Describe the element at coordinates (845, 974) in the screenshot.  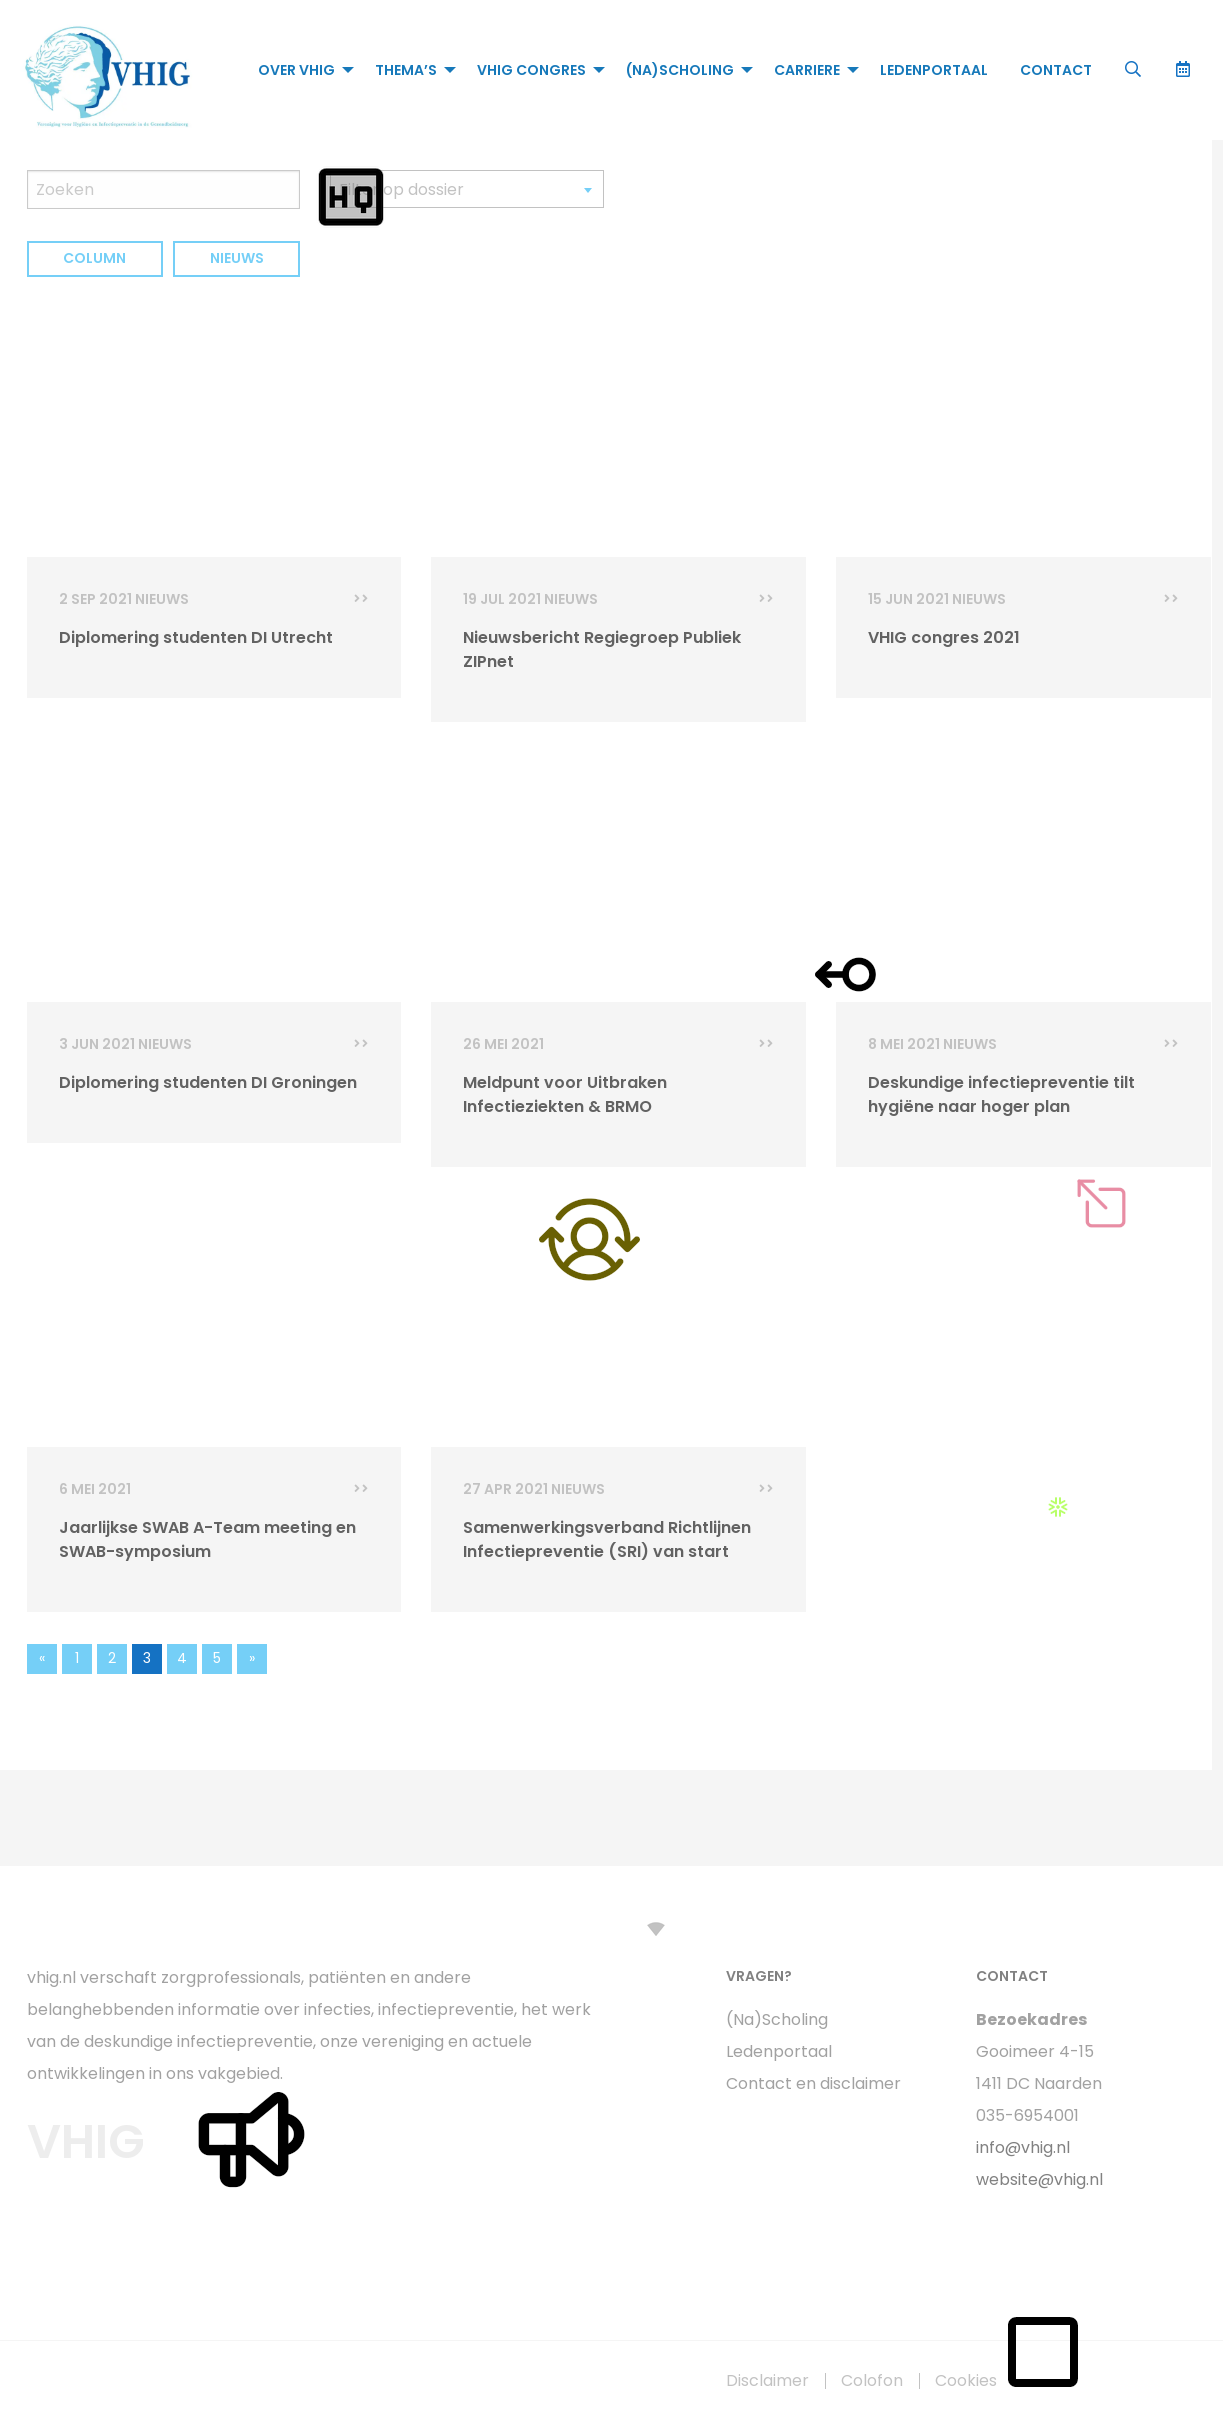
I see `swipe left to dismiss or navigate back` at that location.